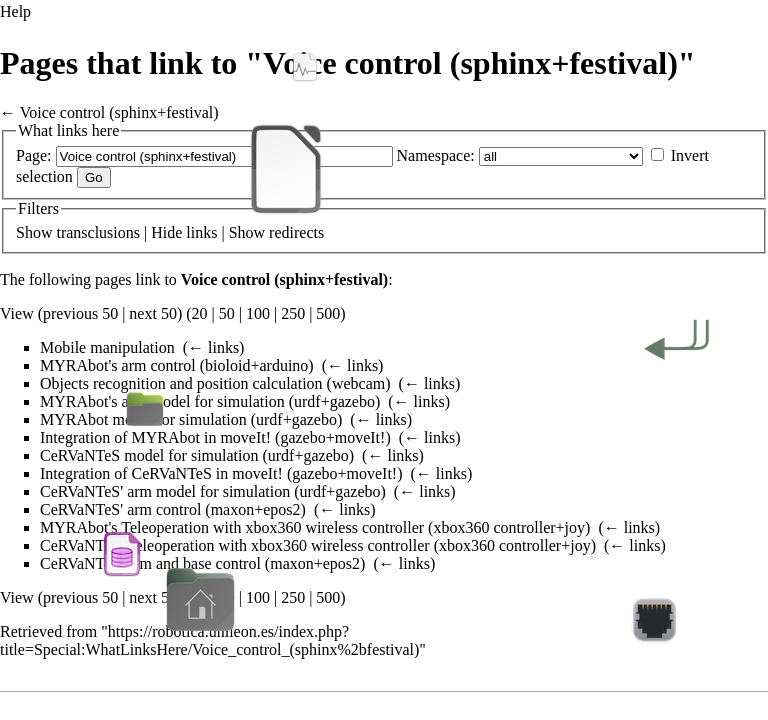  Describe the element at coordinates (200, 599) in the screenshot. I see `access your home folder` at that location.